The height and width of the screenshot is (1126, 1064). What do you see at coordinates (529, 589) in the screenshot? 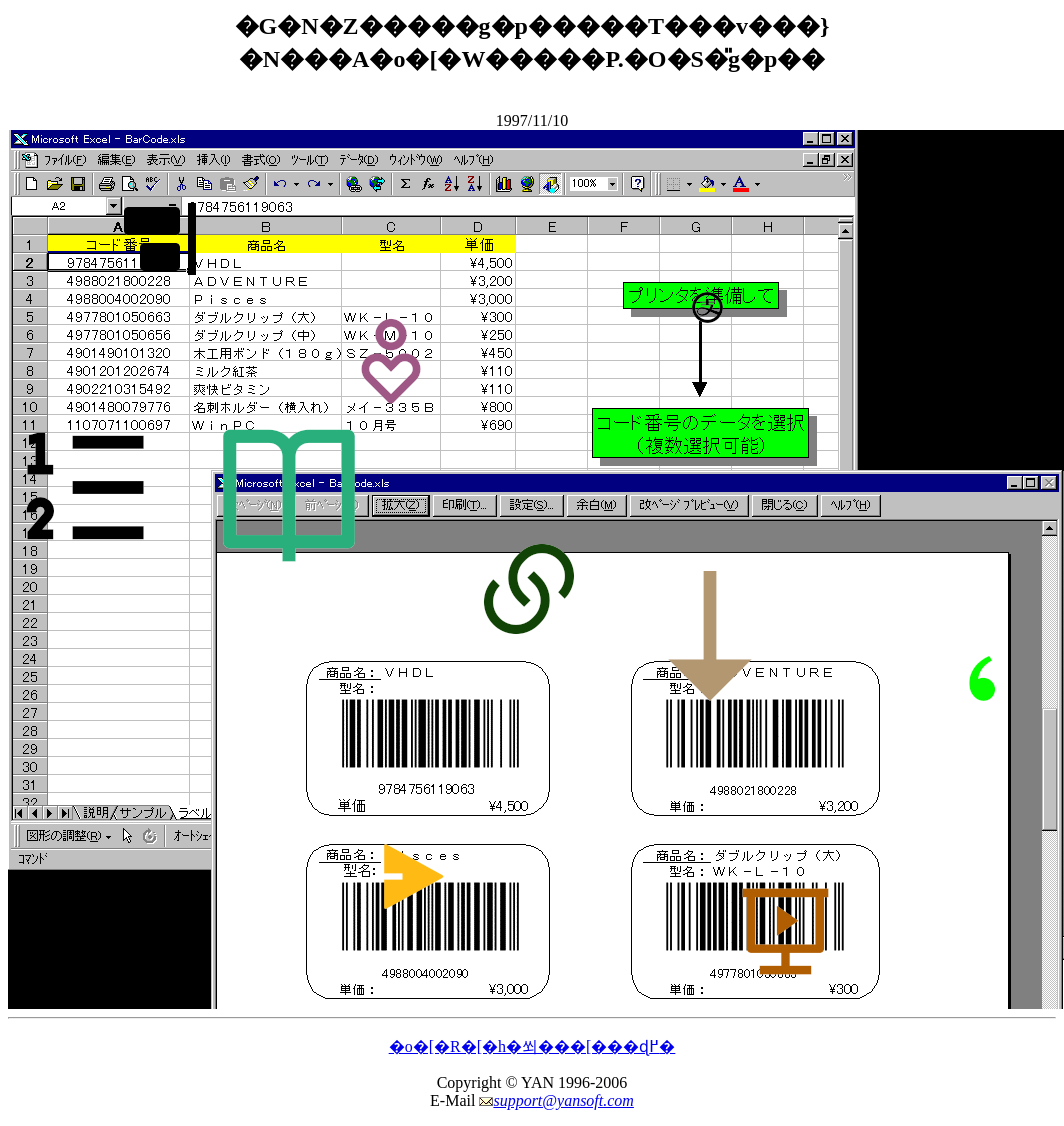
I see `view linked accounts or connections` at bounding box center [529, 589].